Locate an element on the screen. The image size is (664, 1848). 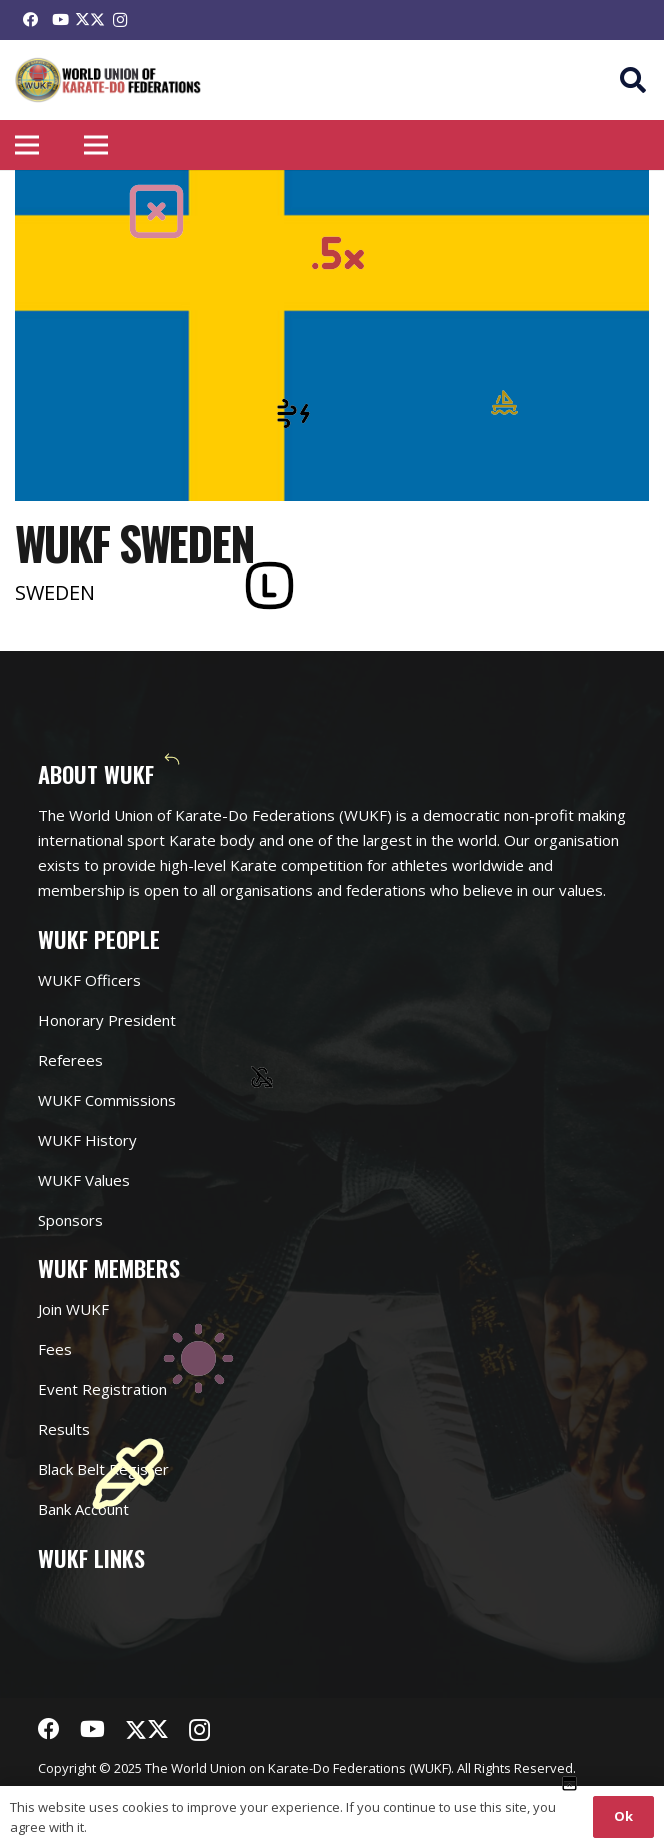
set playback speed to 0.5x is located at coordinates (338, 253).